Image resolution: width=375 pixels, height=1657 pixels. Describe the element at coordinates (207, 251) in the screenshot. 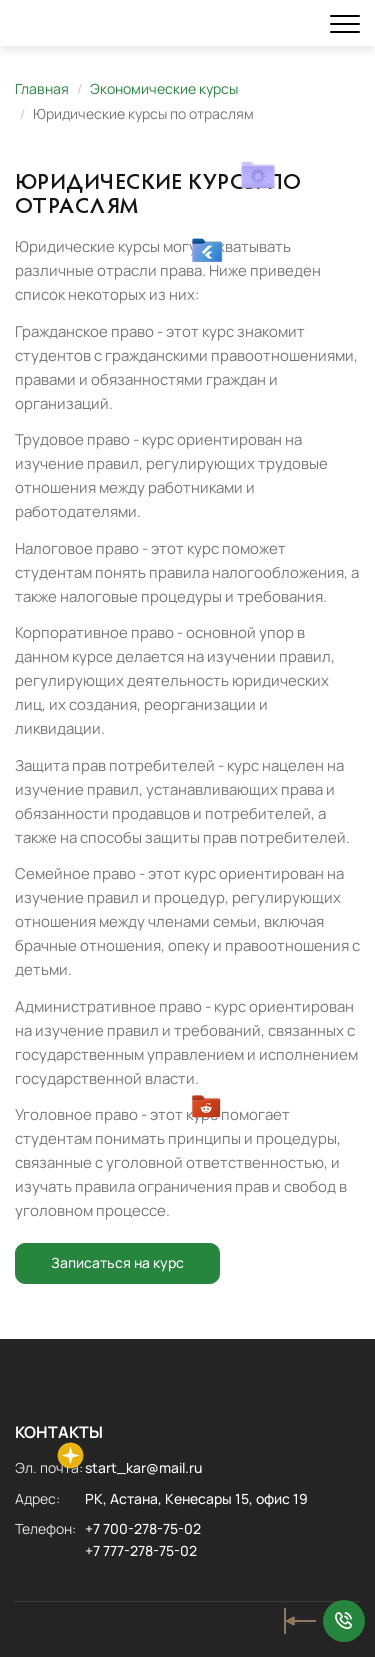

I see `open flutter project folder` at that location.